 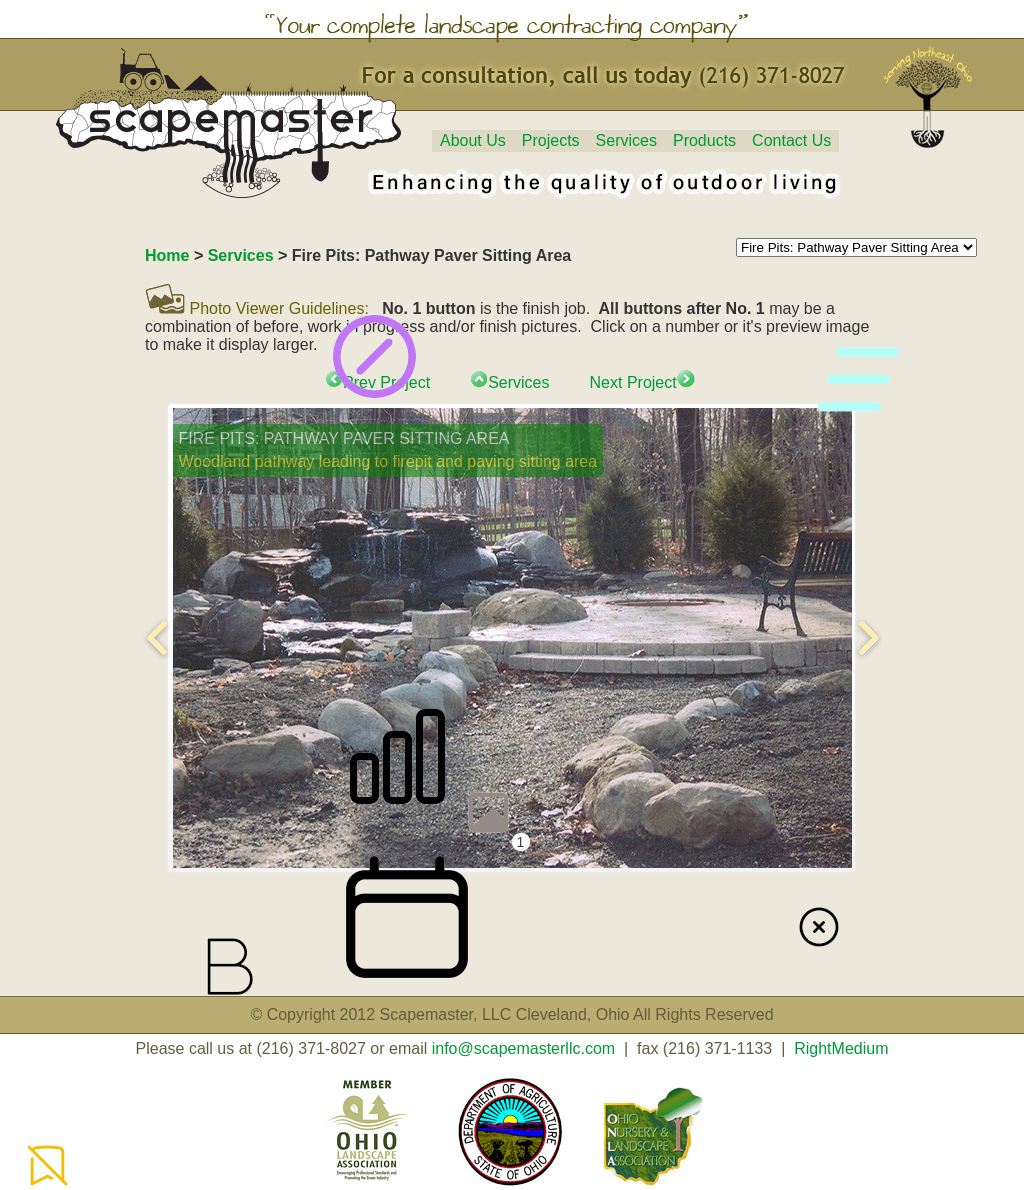 I want to click on remove from bookmarks, so click(x=47, y=1165).